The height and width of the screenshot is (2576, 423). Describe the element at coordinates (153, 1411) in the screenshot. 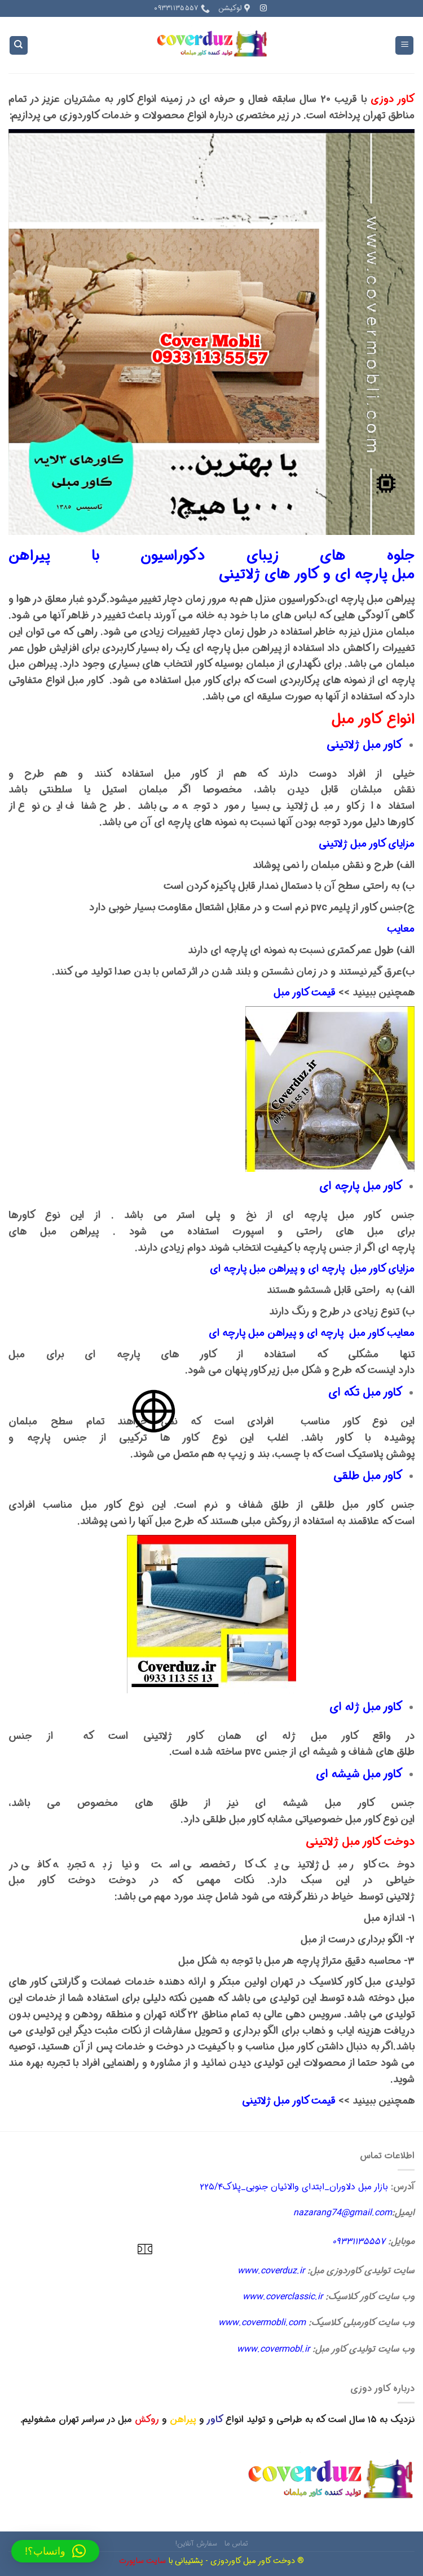

I see `view polar chart or radial data visualization` at that location.